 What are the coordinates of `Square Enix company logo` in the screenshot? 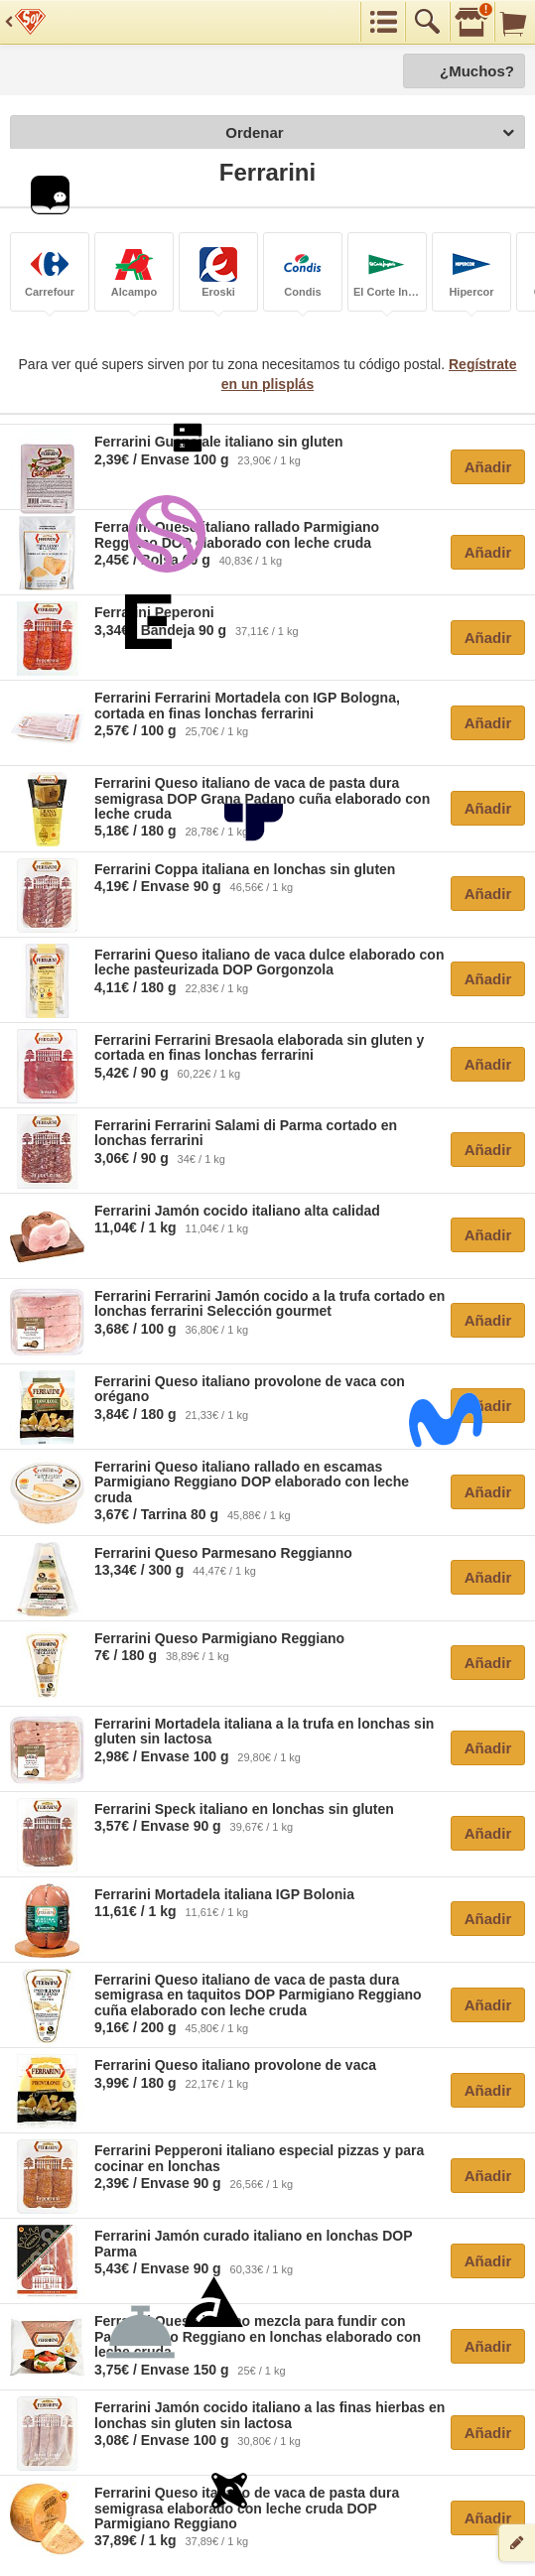 It's located at (148, 621).